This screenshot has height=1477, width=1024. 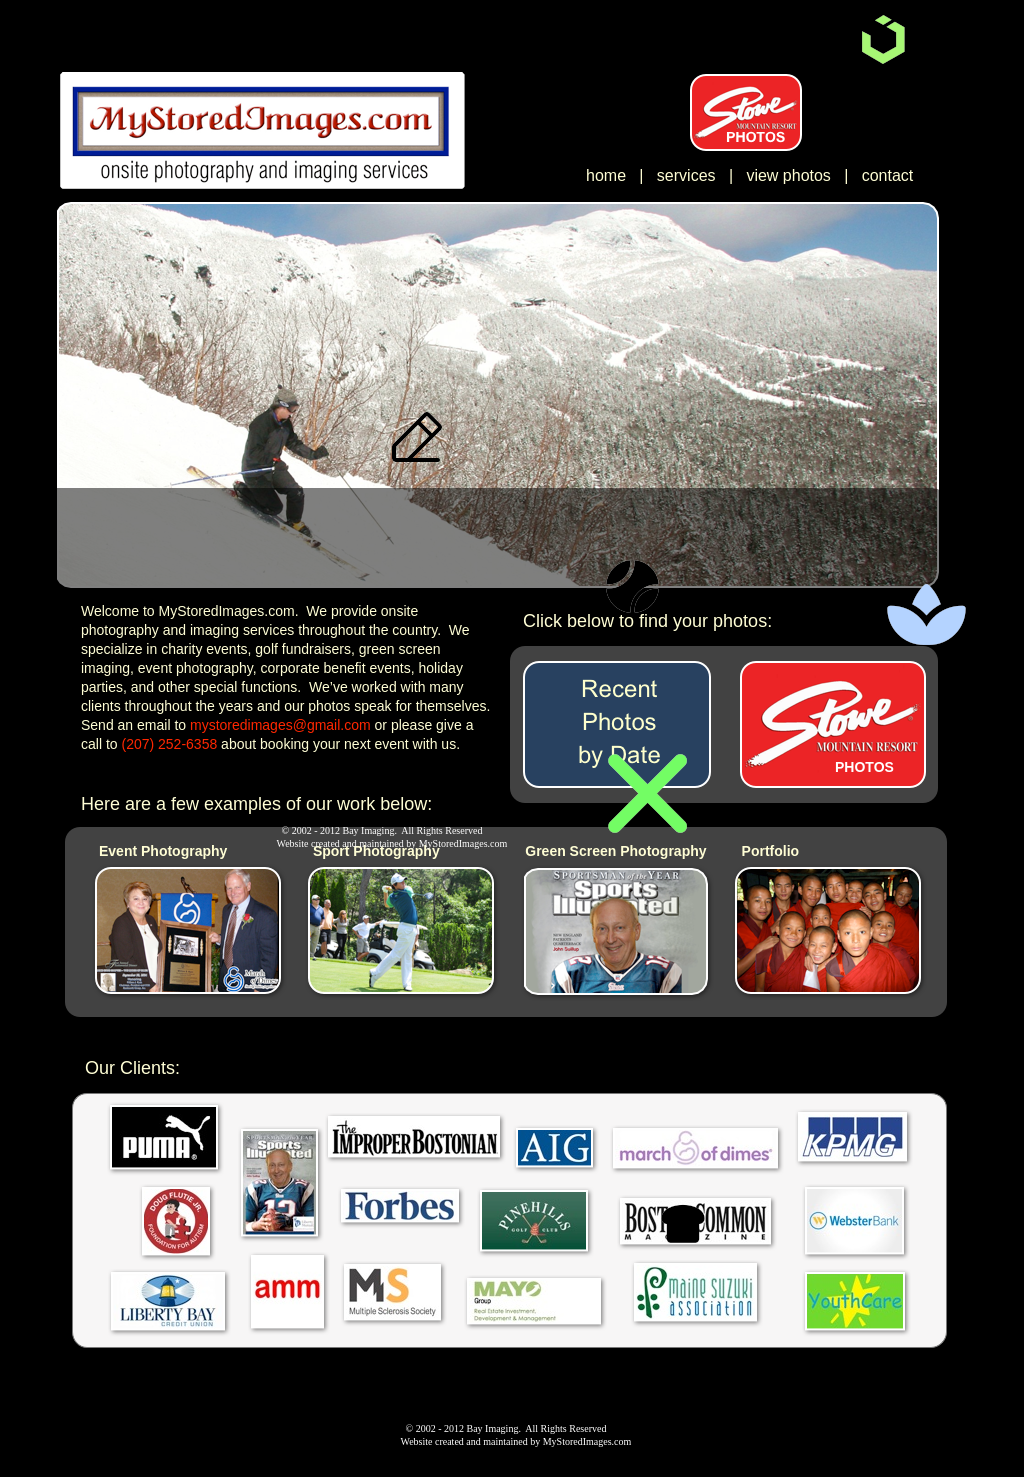 I want to click on edit text or content, so click(x=416, y=438).